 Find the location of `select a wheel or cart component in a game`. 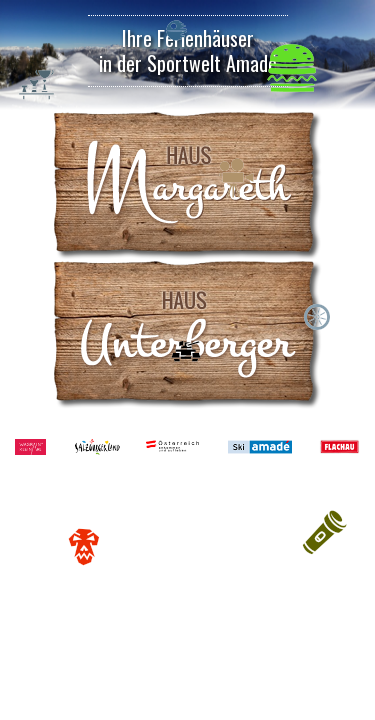

select a wheel or cart component in a game is located at coordinates (317, 317).